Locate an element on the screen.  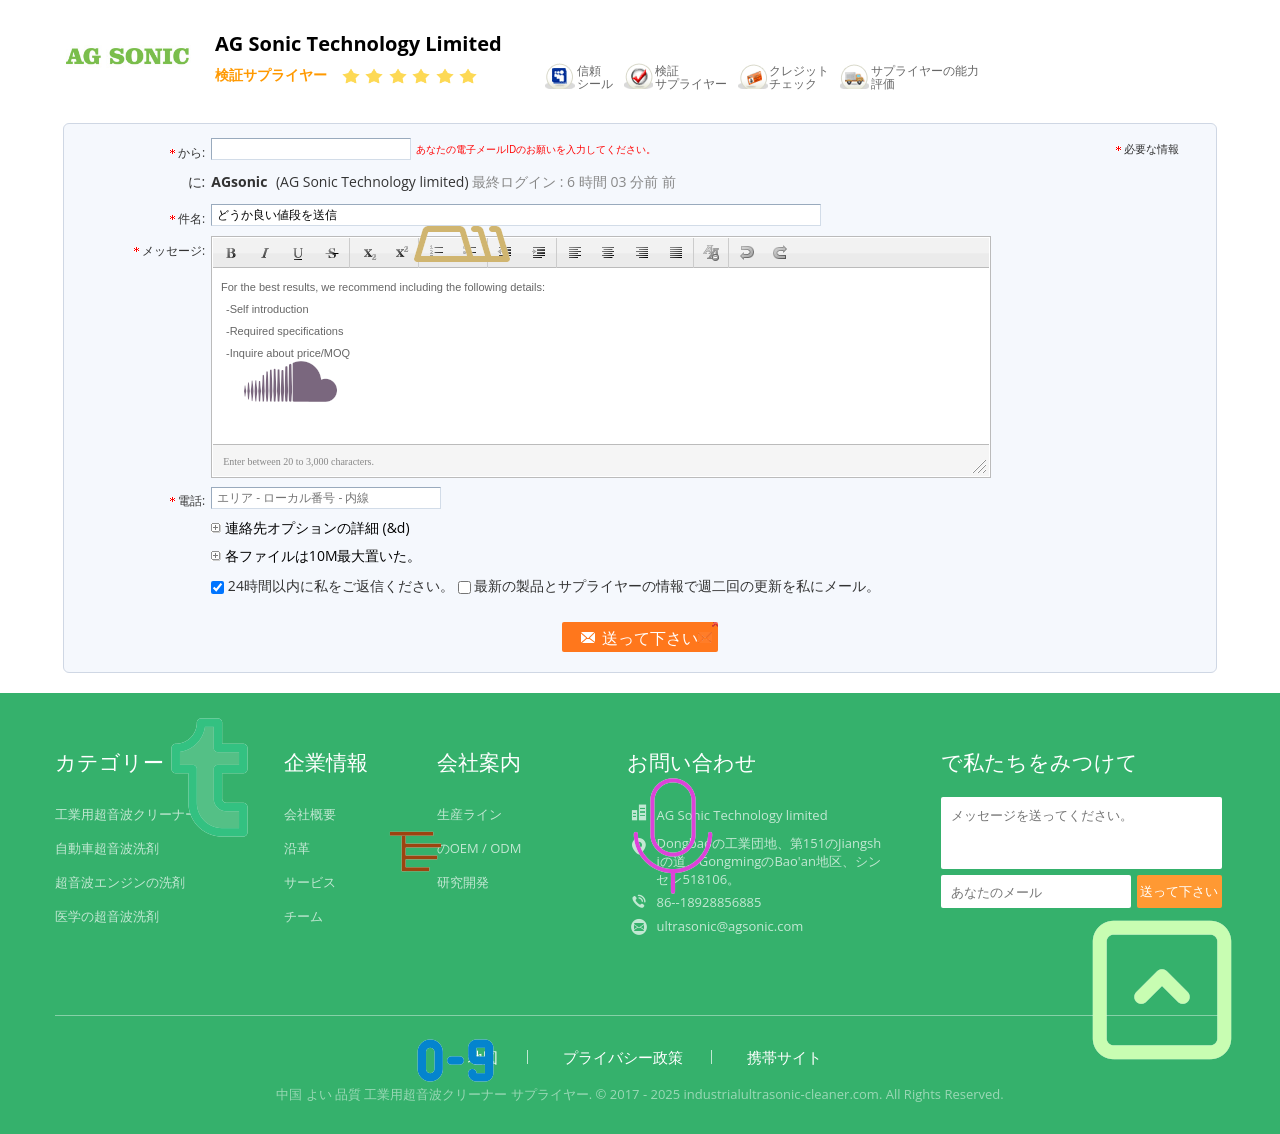
switch between open browser tabs is located at coordinates (462, 244).